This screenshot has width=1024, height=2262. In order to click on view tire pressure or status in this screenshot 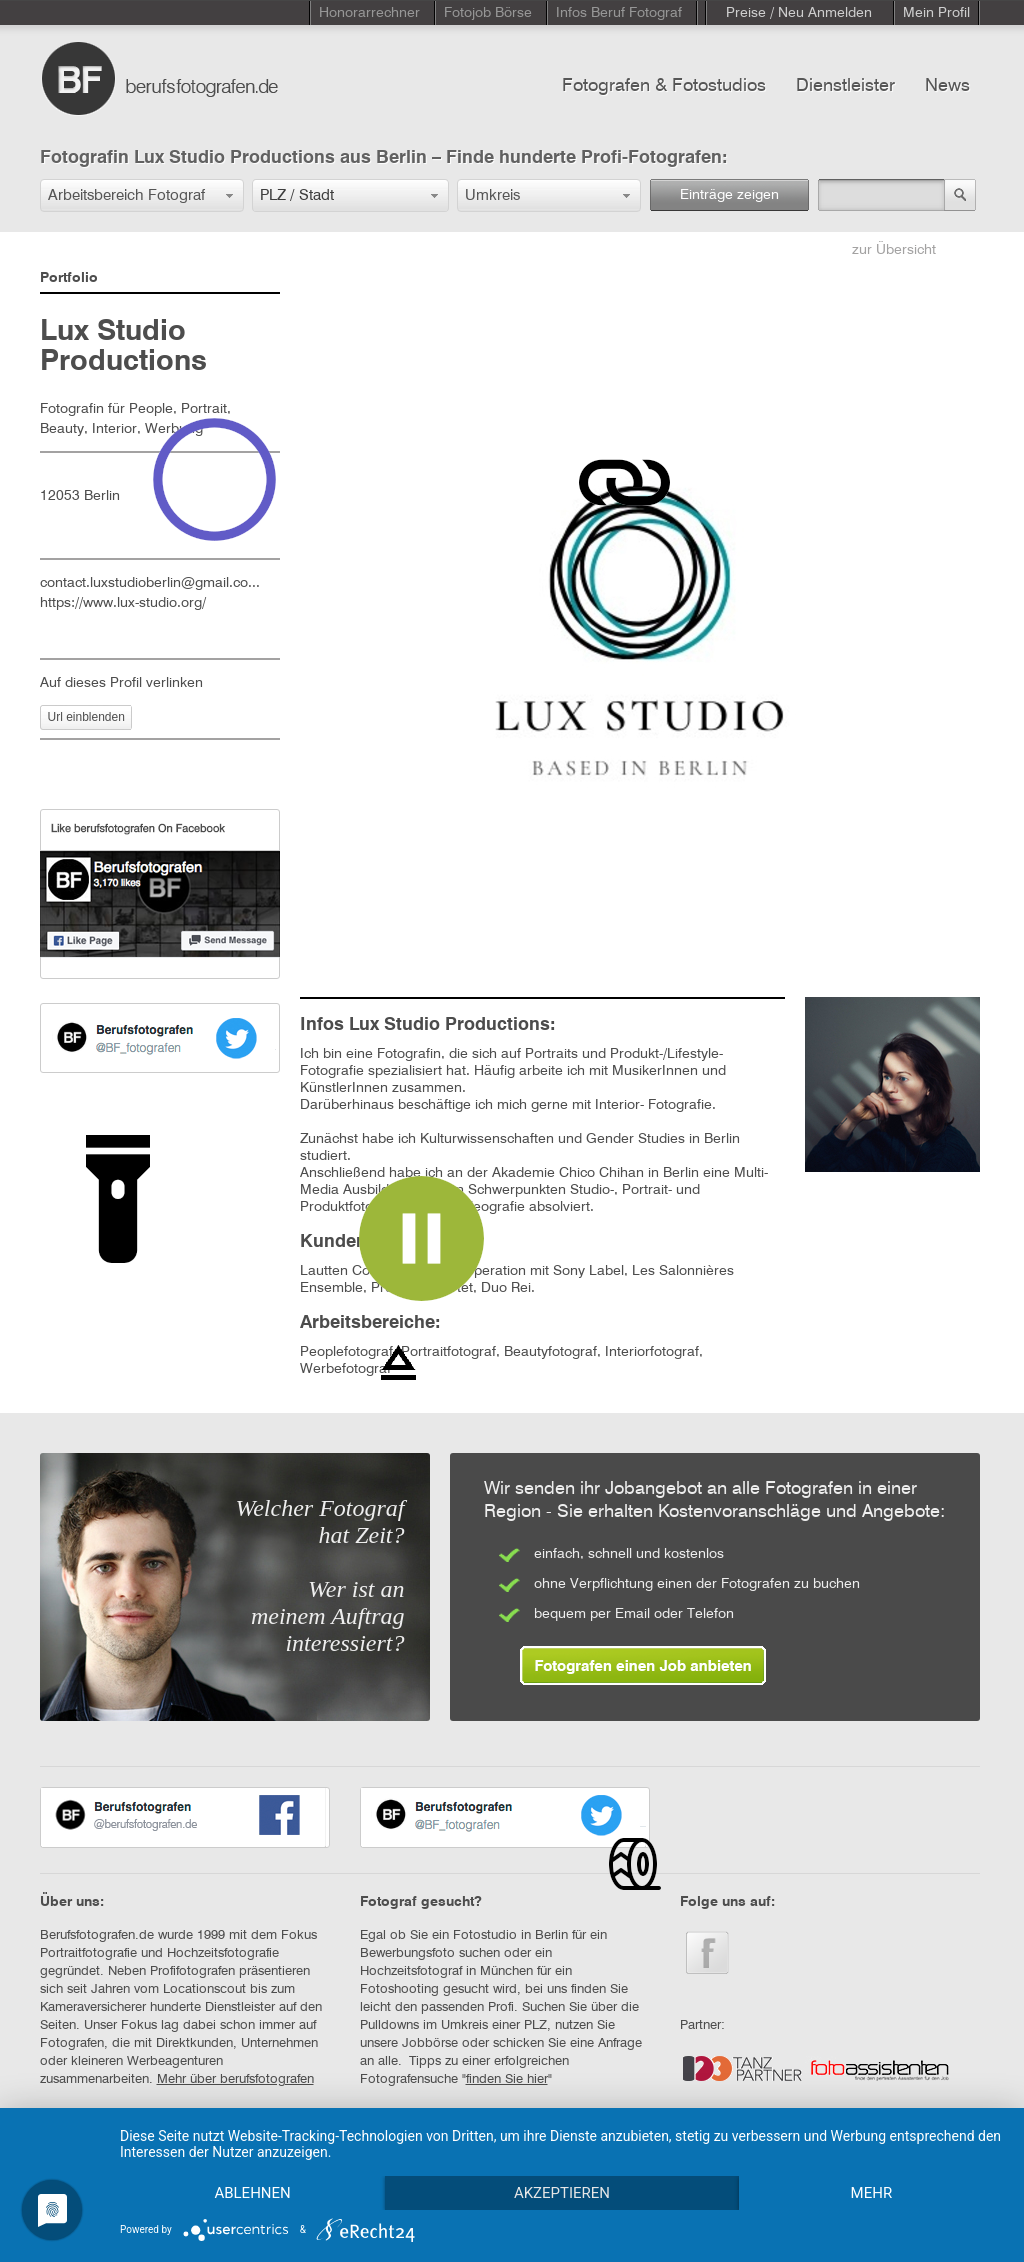, I will do `click(633, 1864)`.